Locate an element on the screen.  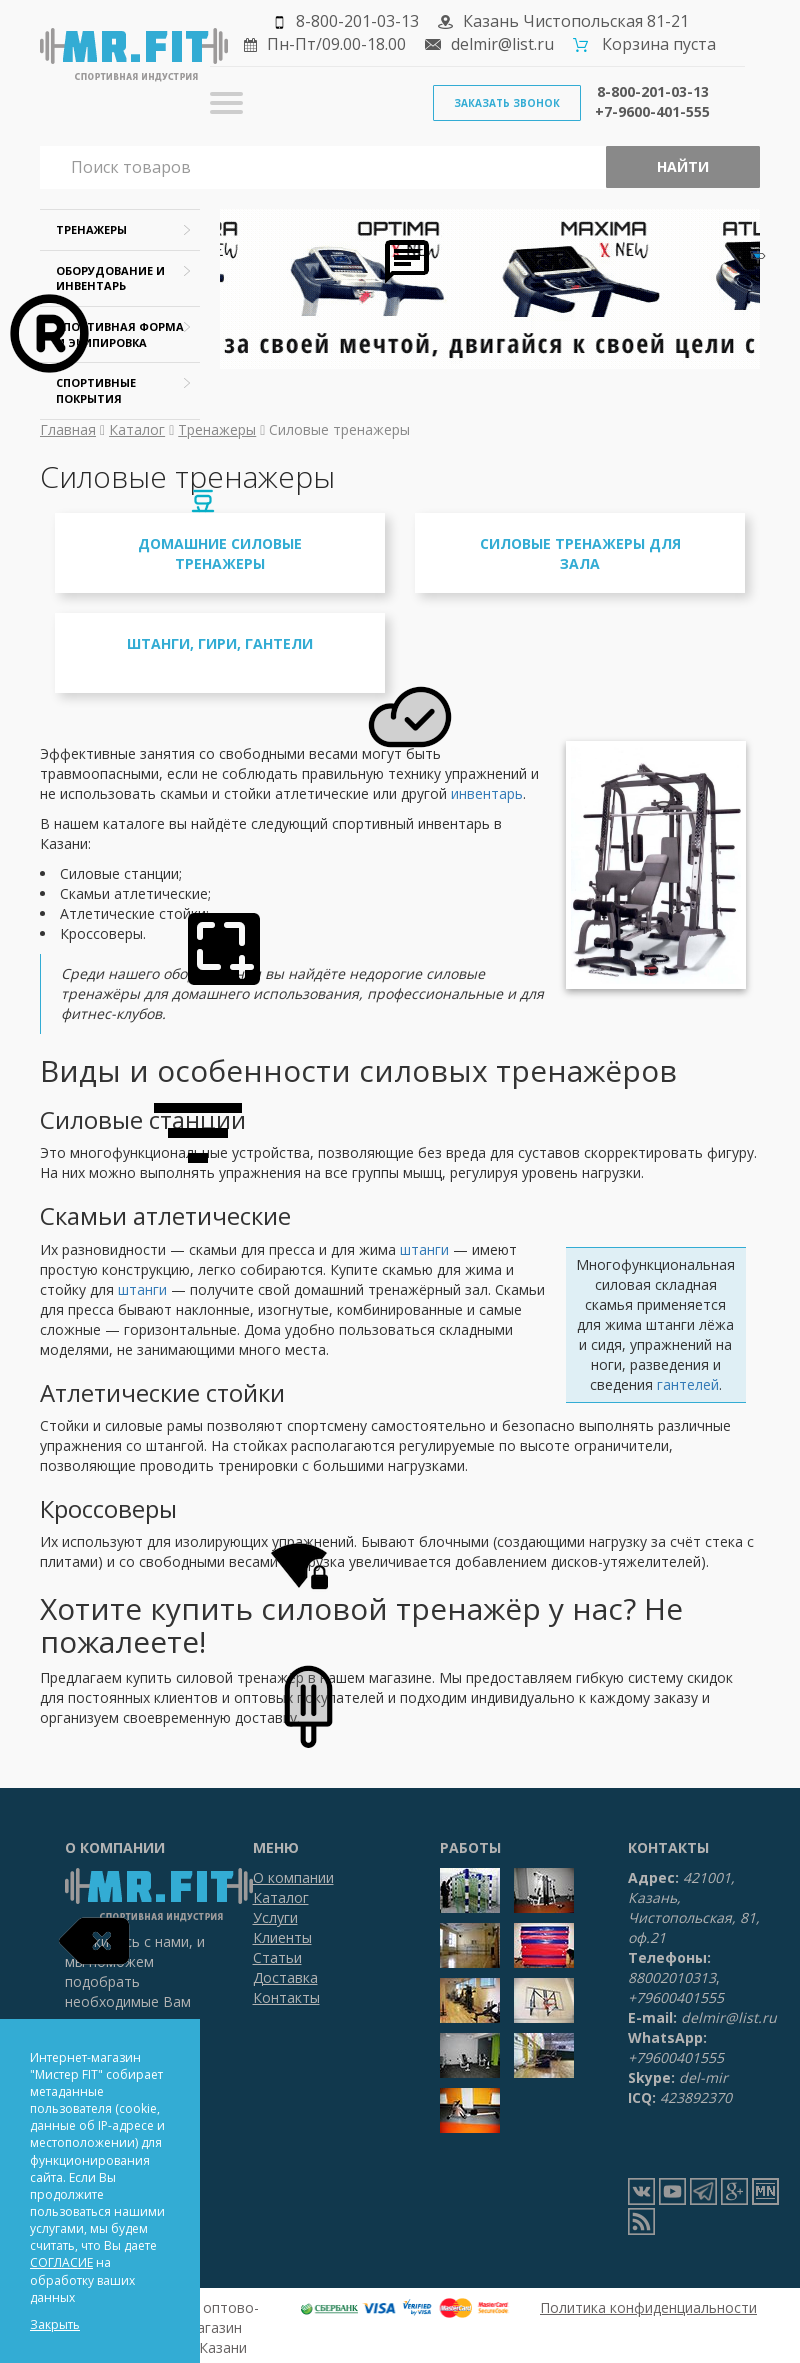
file successfully uploaded to cloud storage is located at coordinates (410, 717).